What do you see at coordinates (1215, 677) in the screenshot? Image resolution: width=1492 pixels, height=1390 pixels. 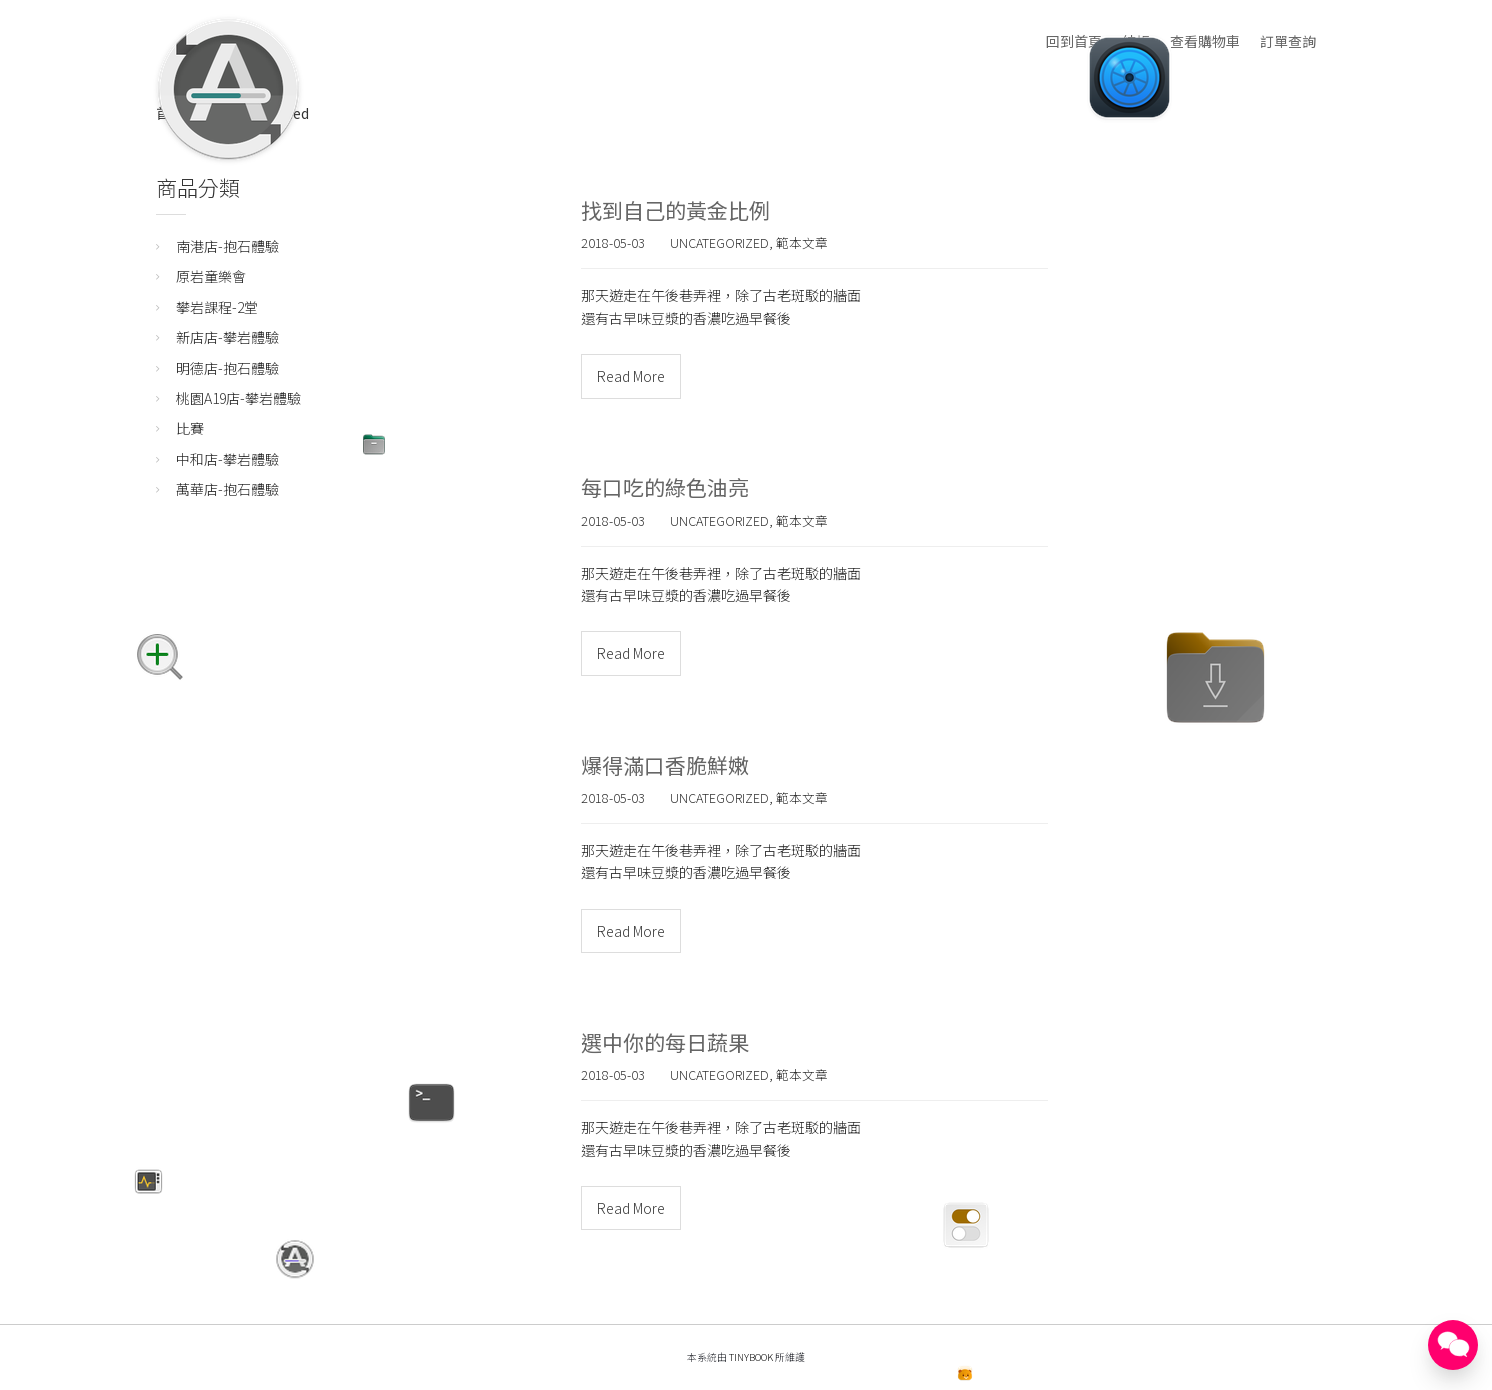 I see `open downloads folder` at bounding box center [1215, 677].